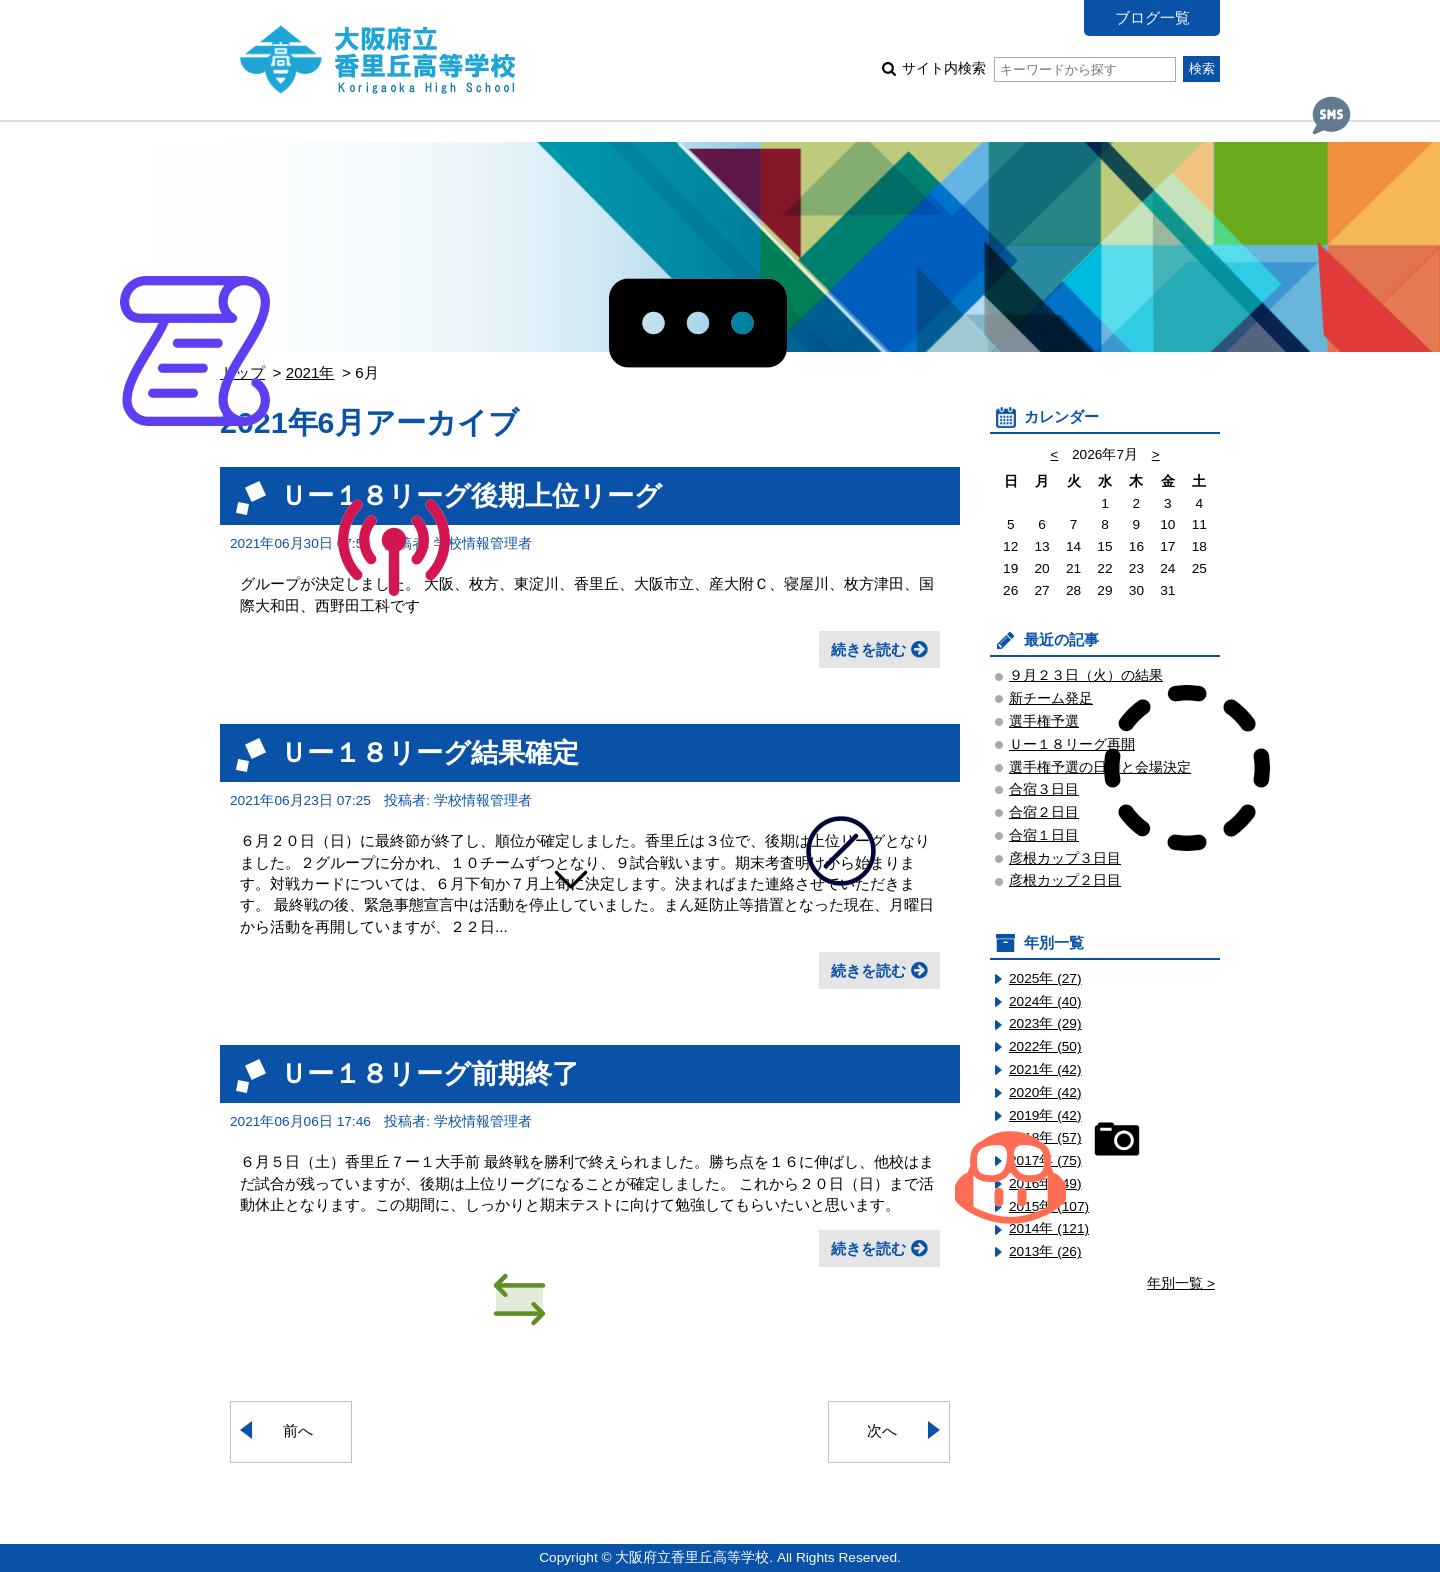  I want to click on skip this item or step, so click(841, 851).